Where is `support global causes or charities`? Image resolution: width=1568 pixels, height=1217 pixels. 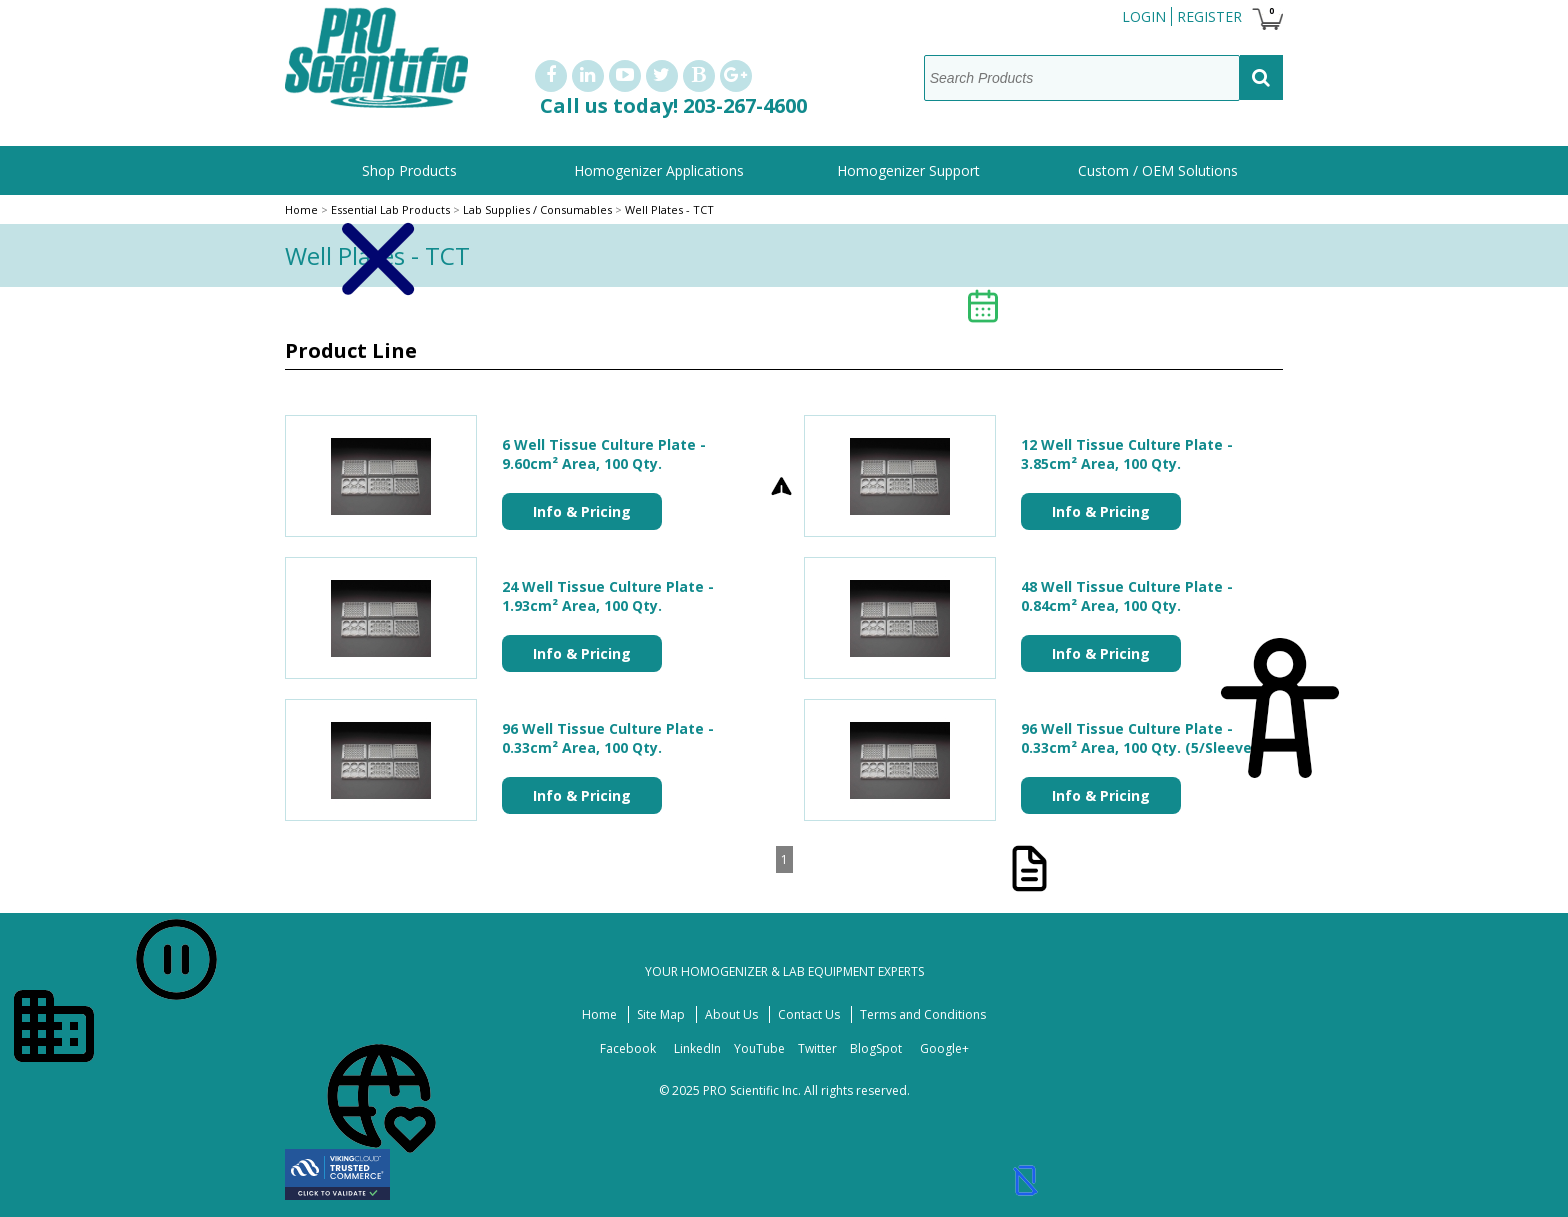
support global causes or charities is located at coordinates (379, 1096).